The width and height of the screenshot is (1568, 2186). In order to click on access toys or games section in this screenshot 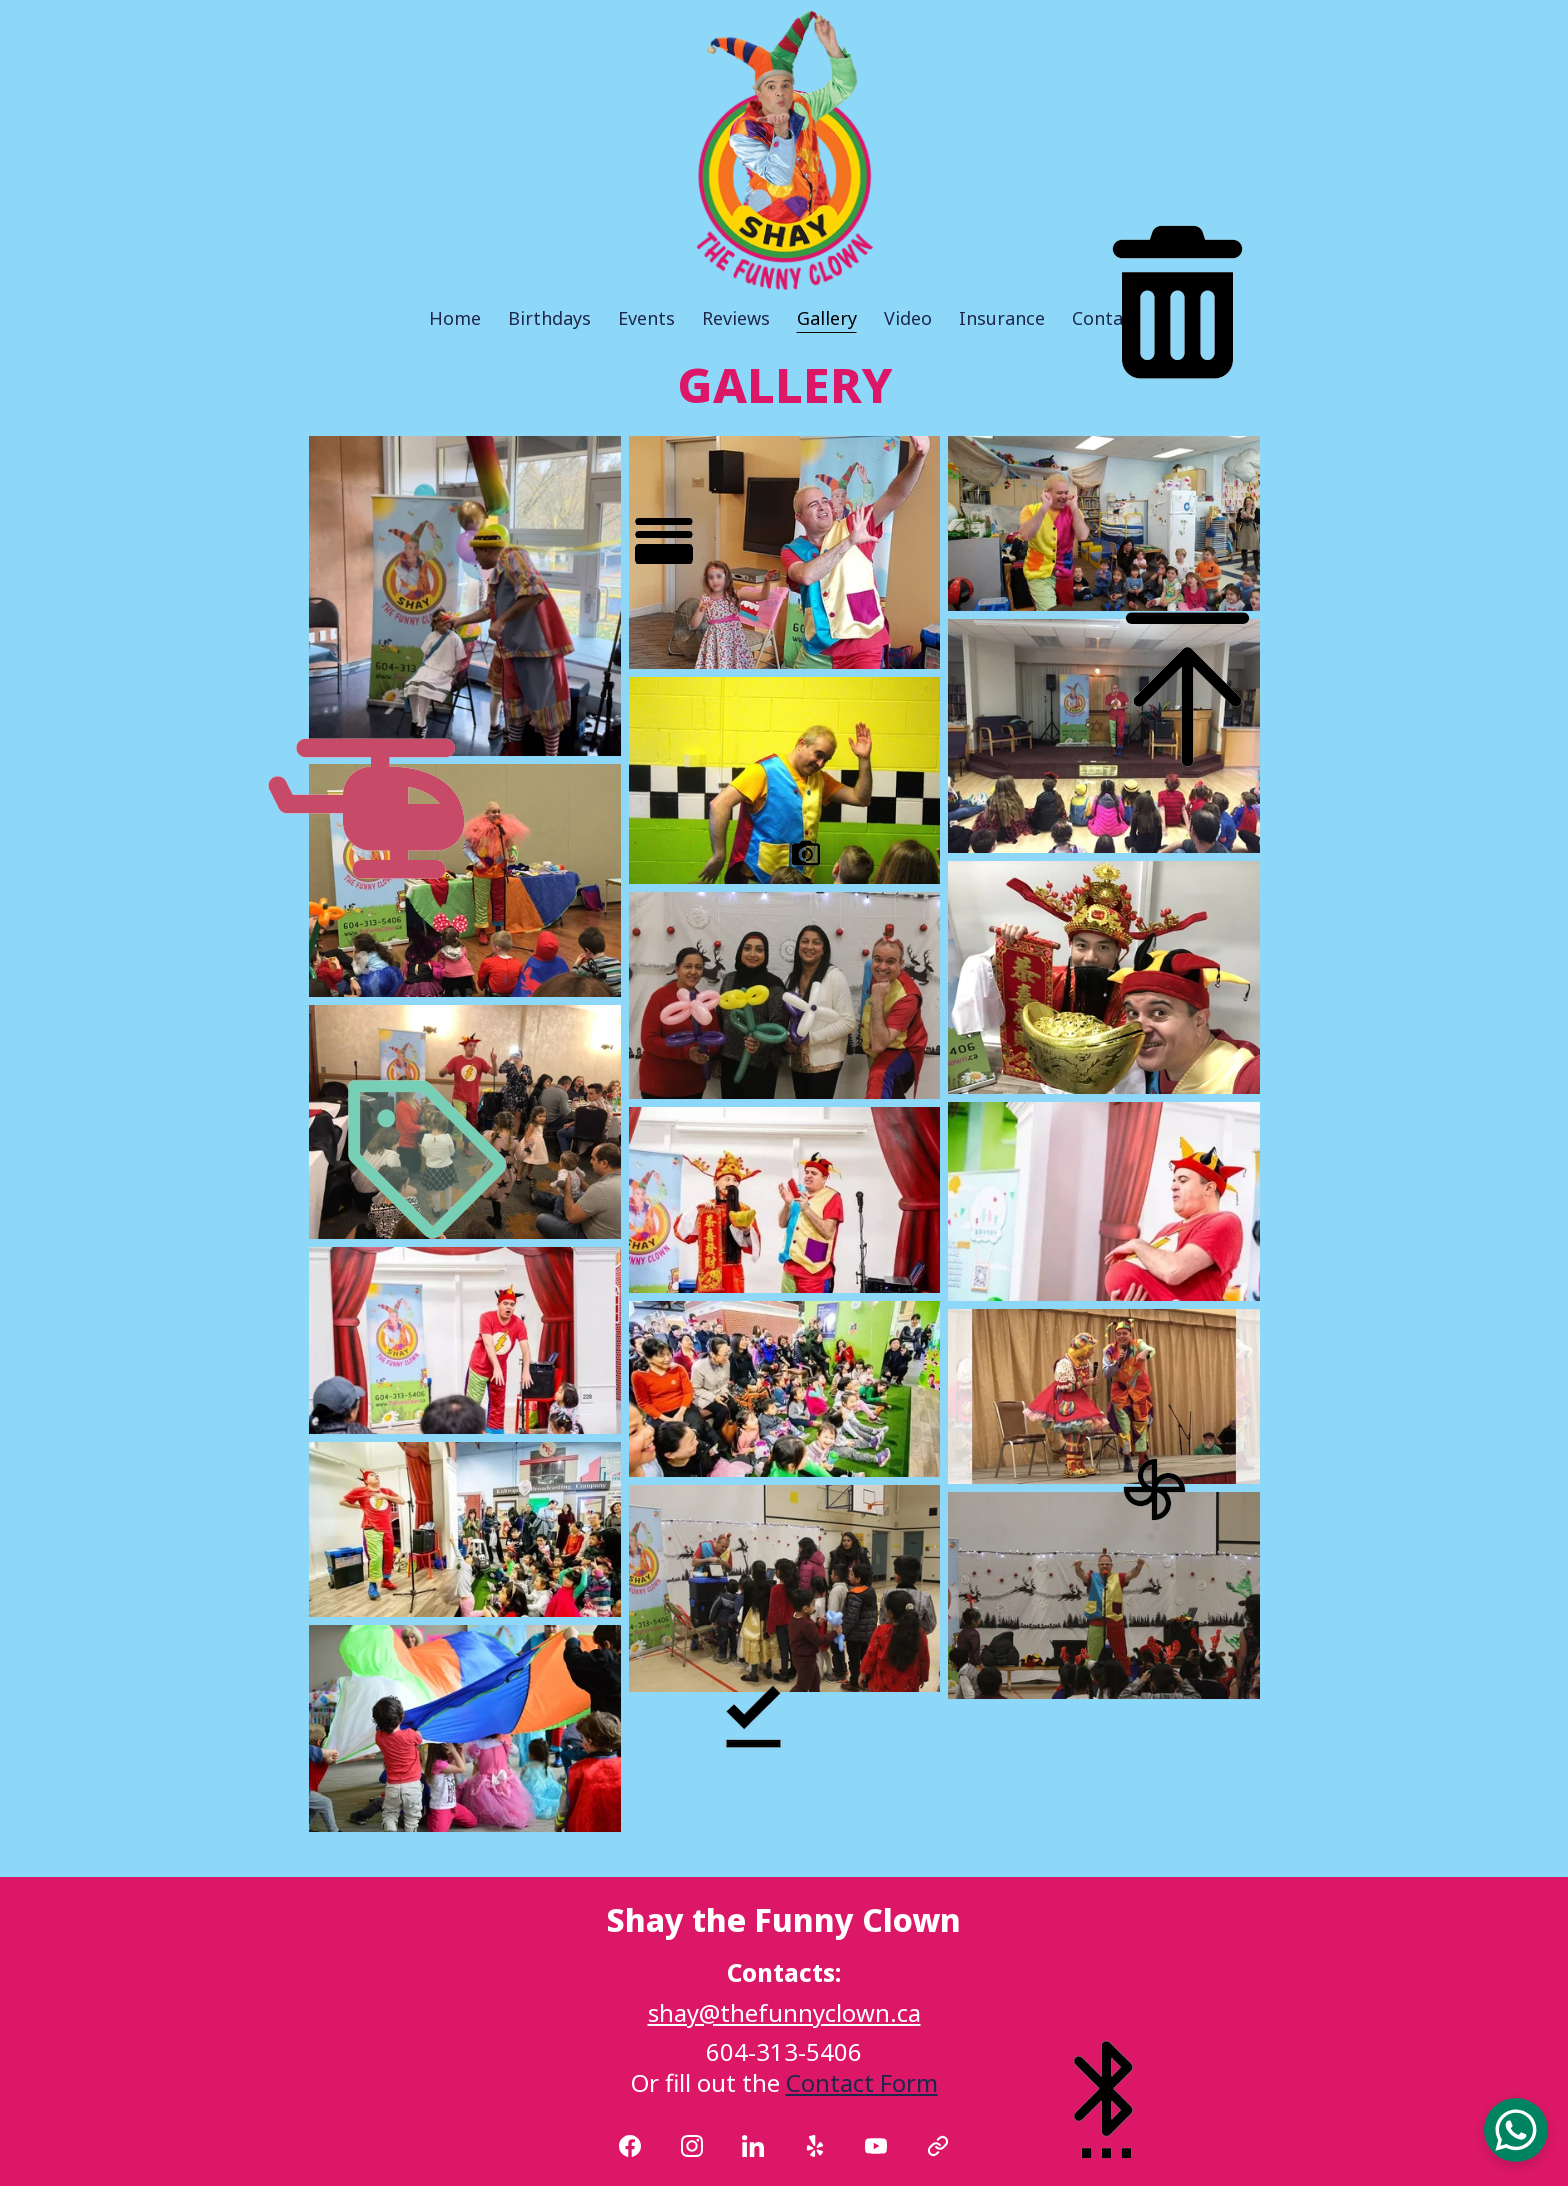, I will do `click(1154, 1489)`.